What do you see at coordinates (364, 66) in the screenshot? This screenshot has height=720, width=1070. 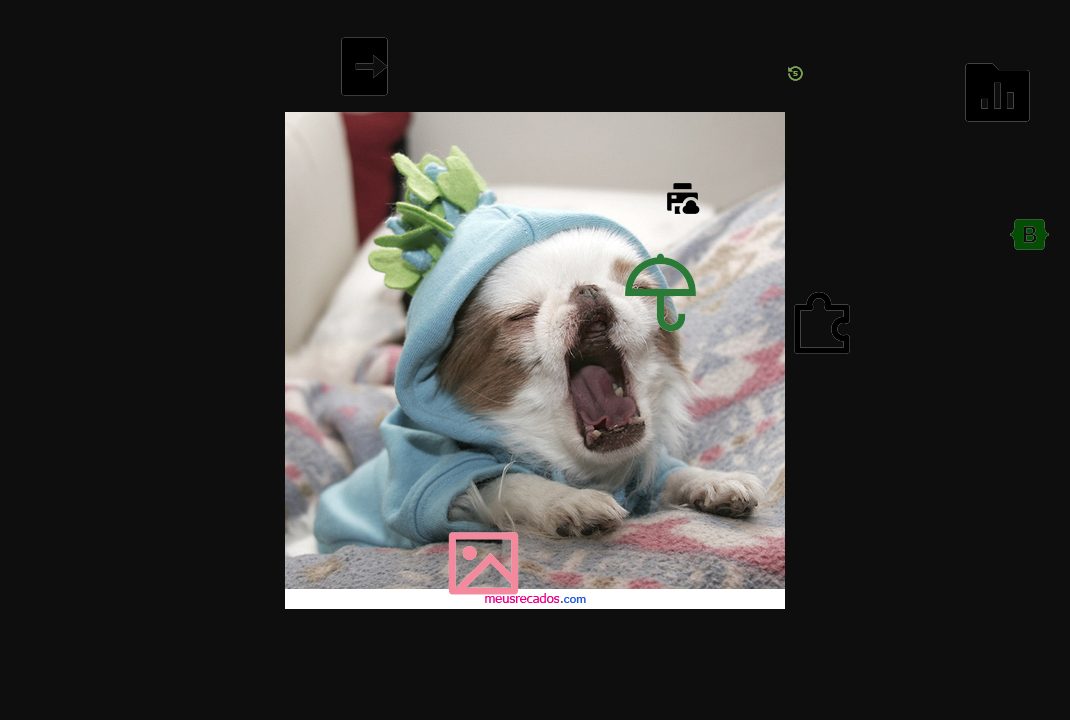 I see `log out of your account` at bounding box center [364, 66].